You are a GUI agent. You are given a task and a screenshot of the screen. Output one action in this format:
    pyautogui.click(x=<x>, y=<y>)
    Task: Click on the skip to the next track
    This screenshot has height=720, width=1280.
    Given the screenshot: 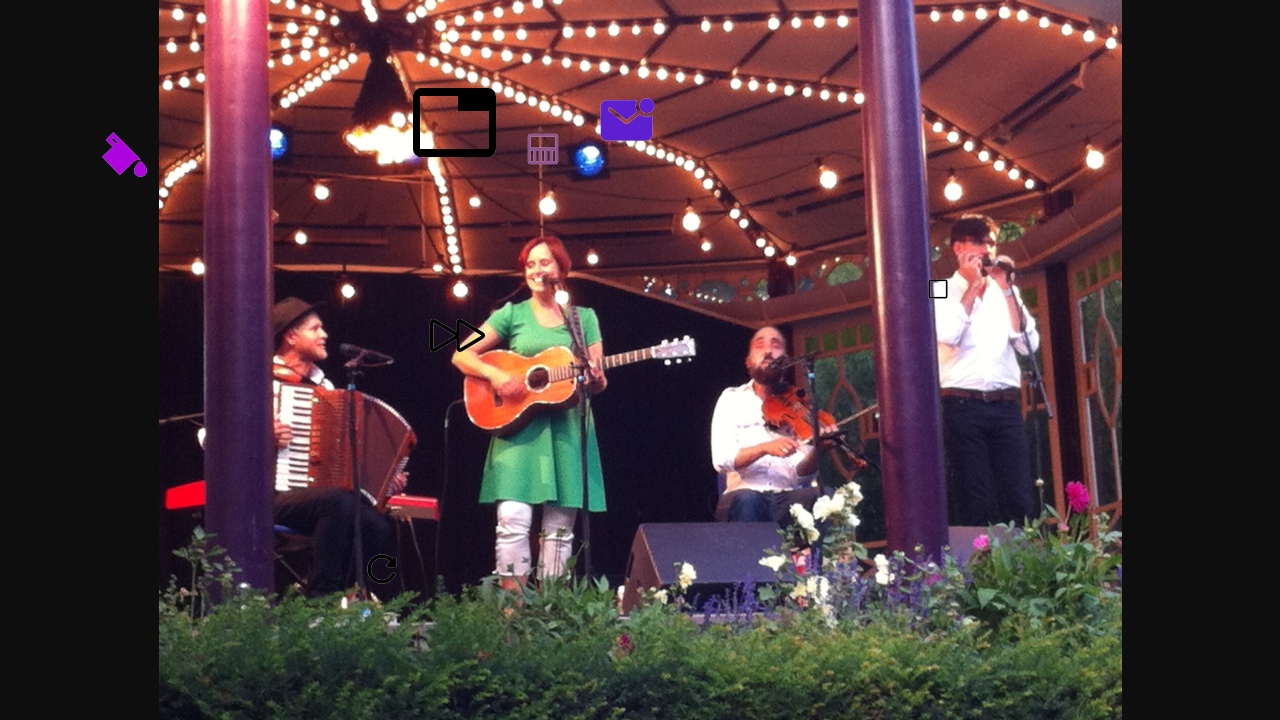 What is the action you would take?
    pyautogui.click(x=457, y=335)
    